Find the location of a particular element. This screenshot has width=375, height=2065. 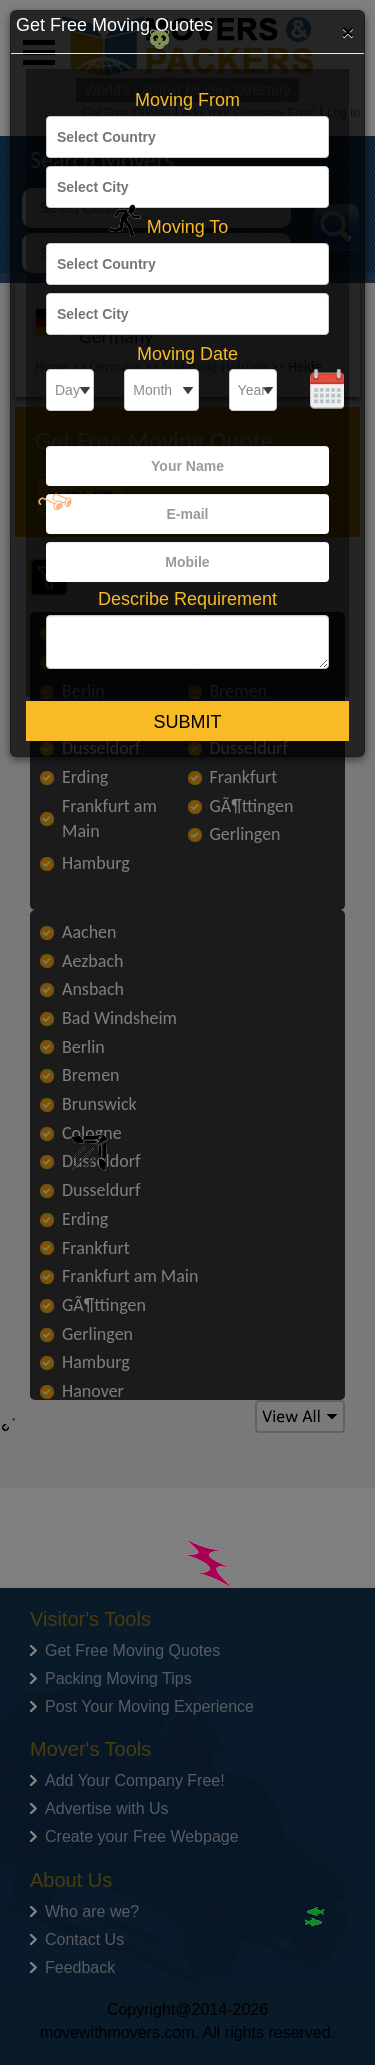

toggle reading mode or accessibility features is located at coordinates (55, 502).